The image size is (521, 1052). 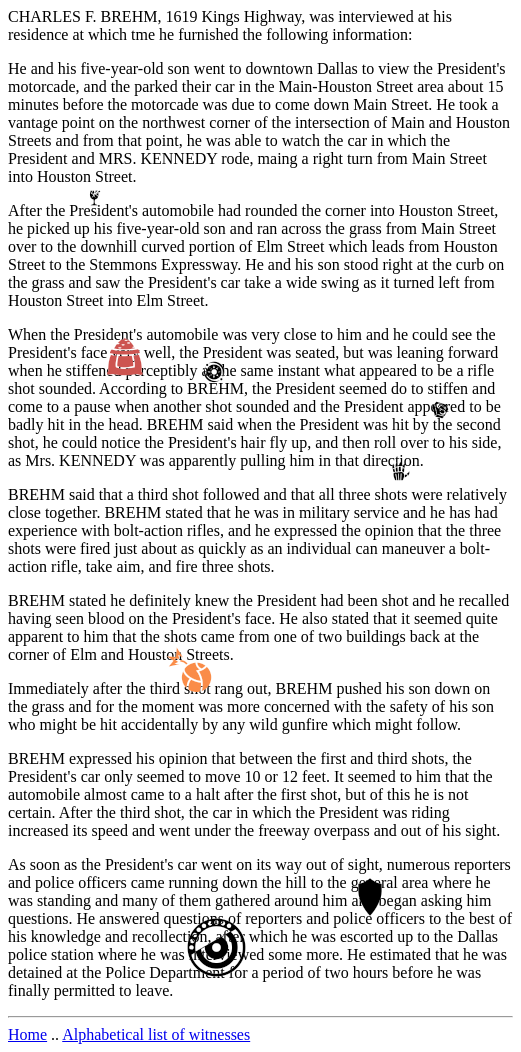 What do you see at coordinates (440, 410) in the screenshot?
I see `access rune or magic stone inventory` at bounding box center [440, 410].